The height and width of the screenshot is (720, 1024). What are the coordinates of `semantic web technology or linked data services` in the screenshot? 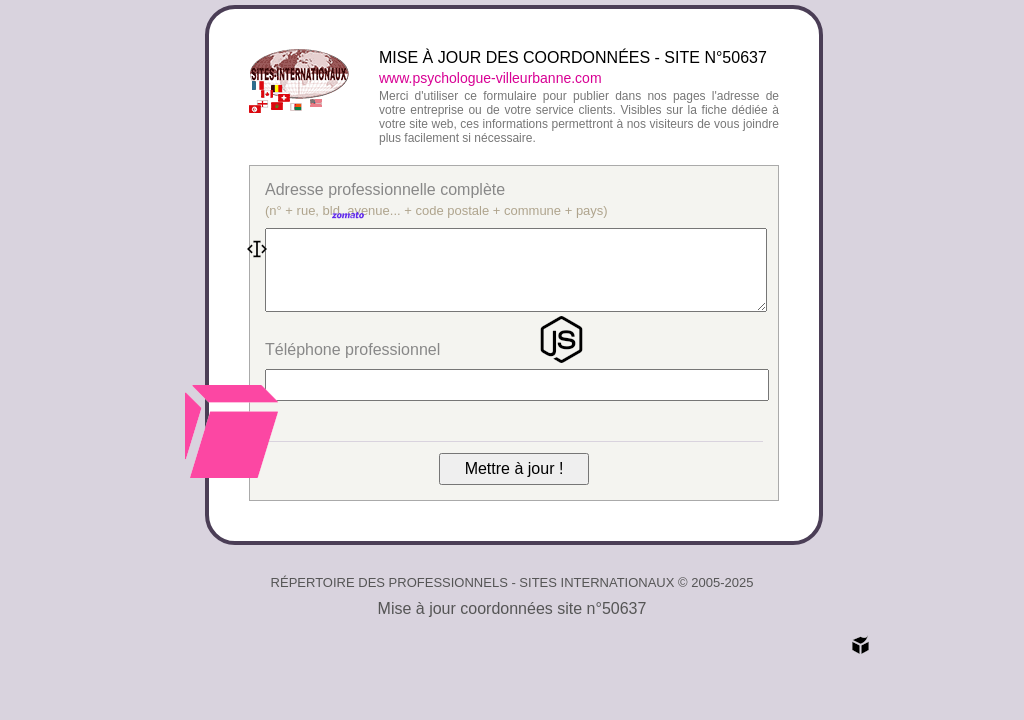 It's located at (860, 644).